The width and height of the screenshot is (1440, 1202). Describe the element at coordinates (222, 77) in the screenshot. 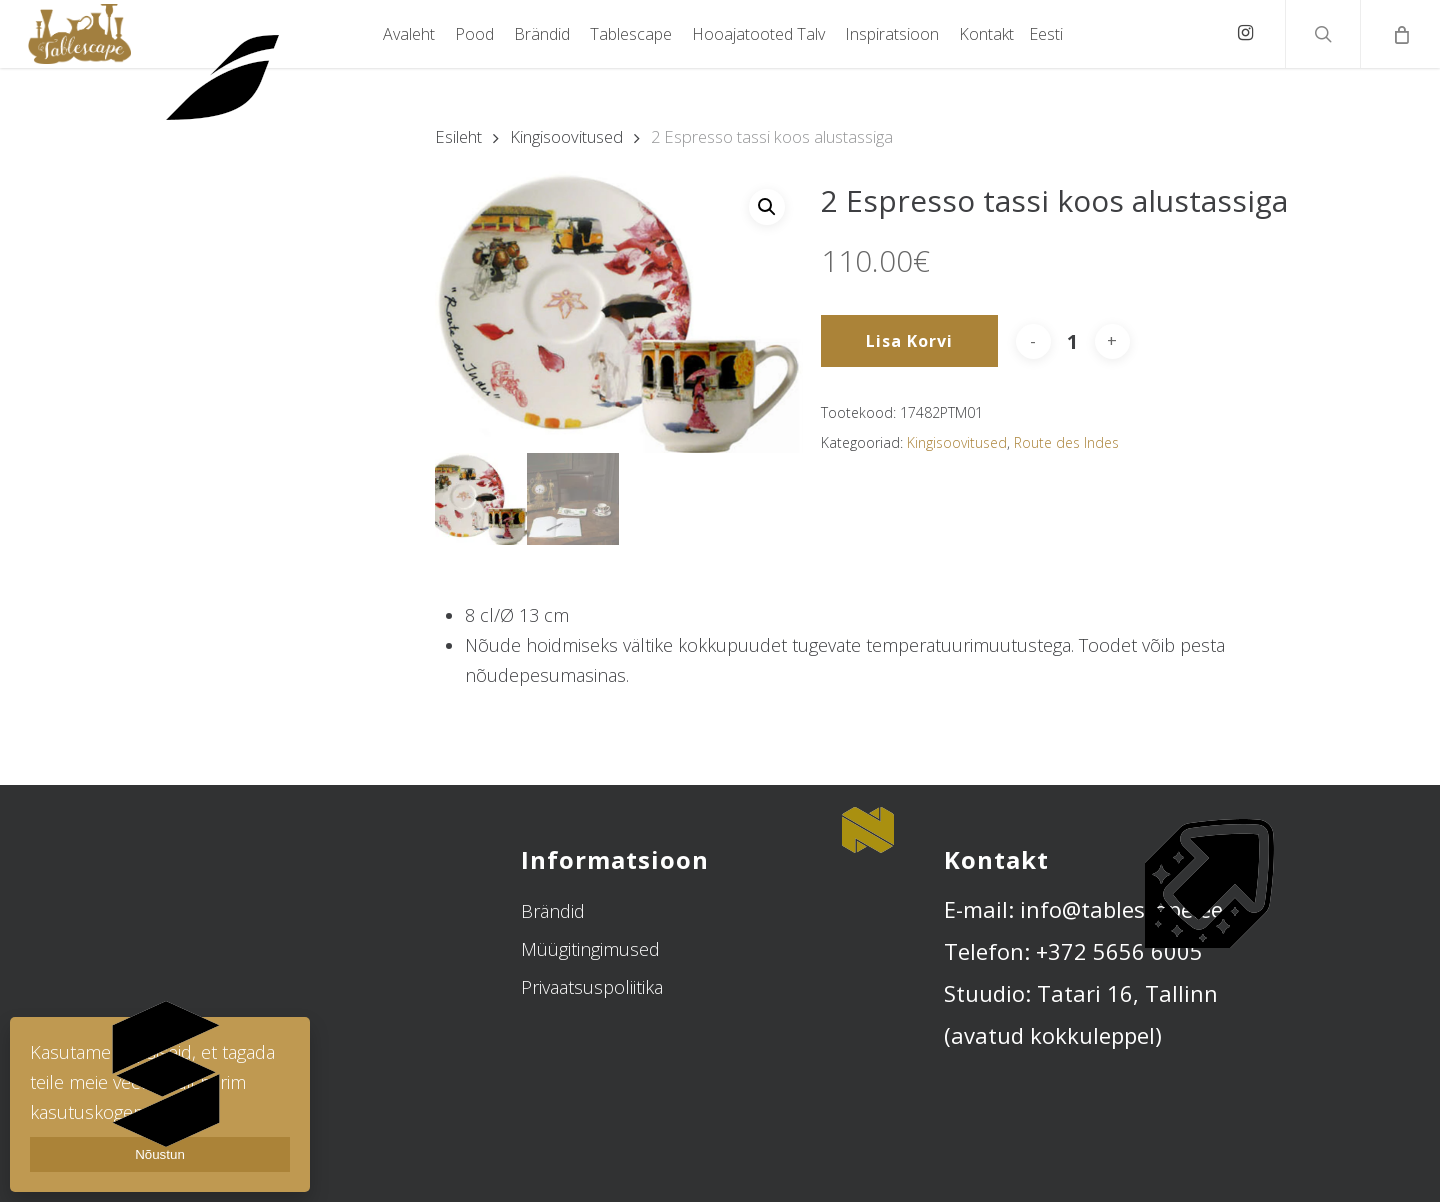

I see `iberia airlines app or website` at that location.